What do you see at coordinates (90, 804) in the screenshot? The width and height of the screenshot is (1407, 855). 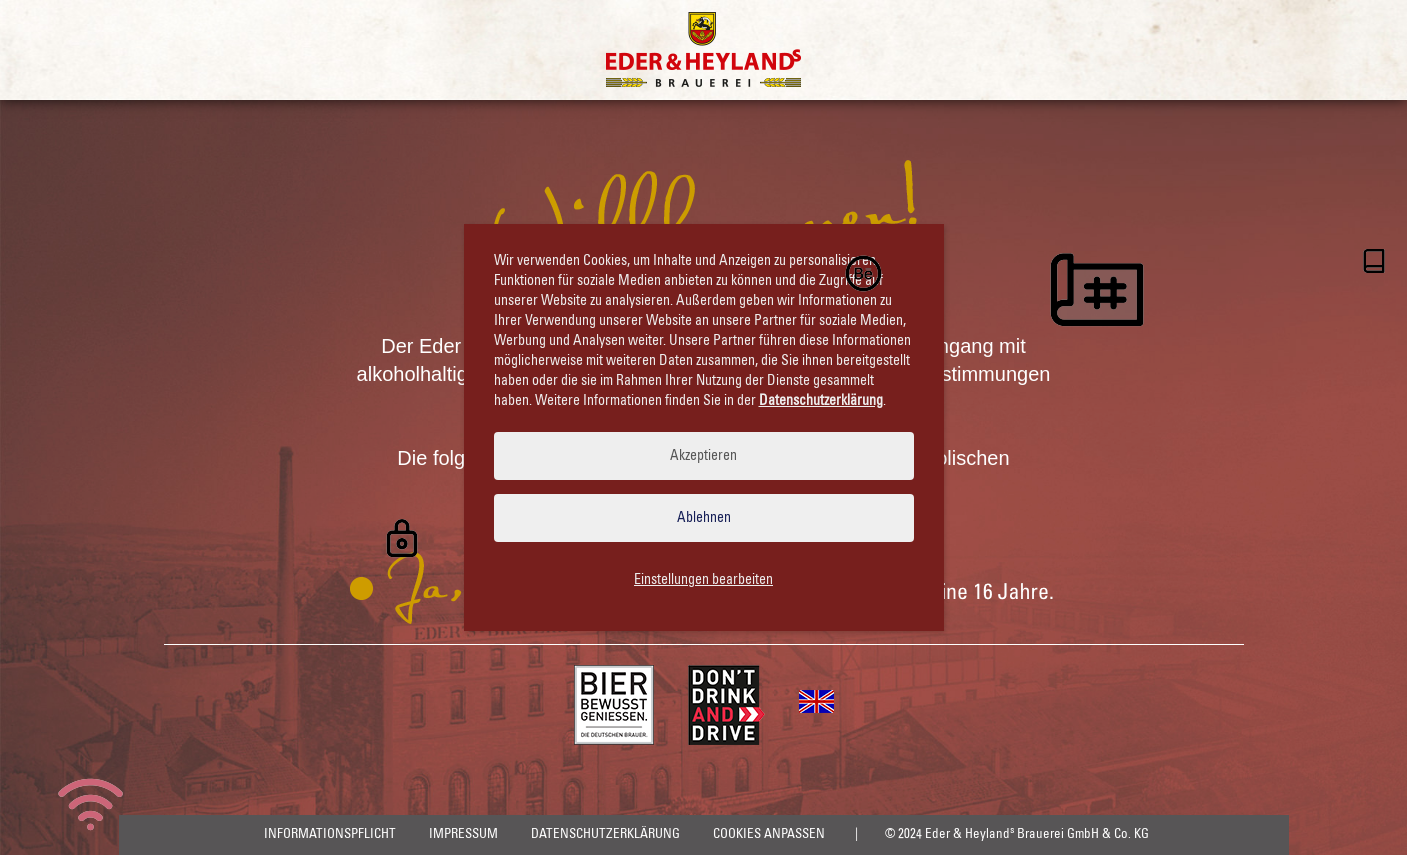 I see `indicates active wifi connection` at bounding box center [90, 804].